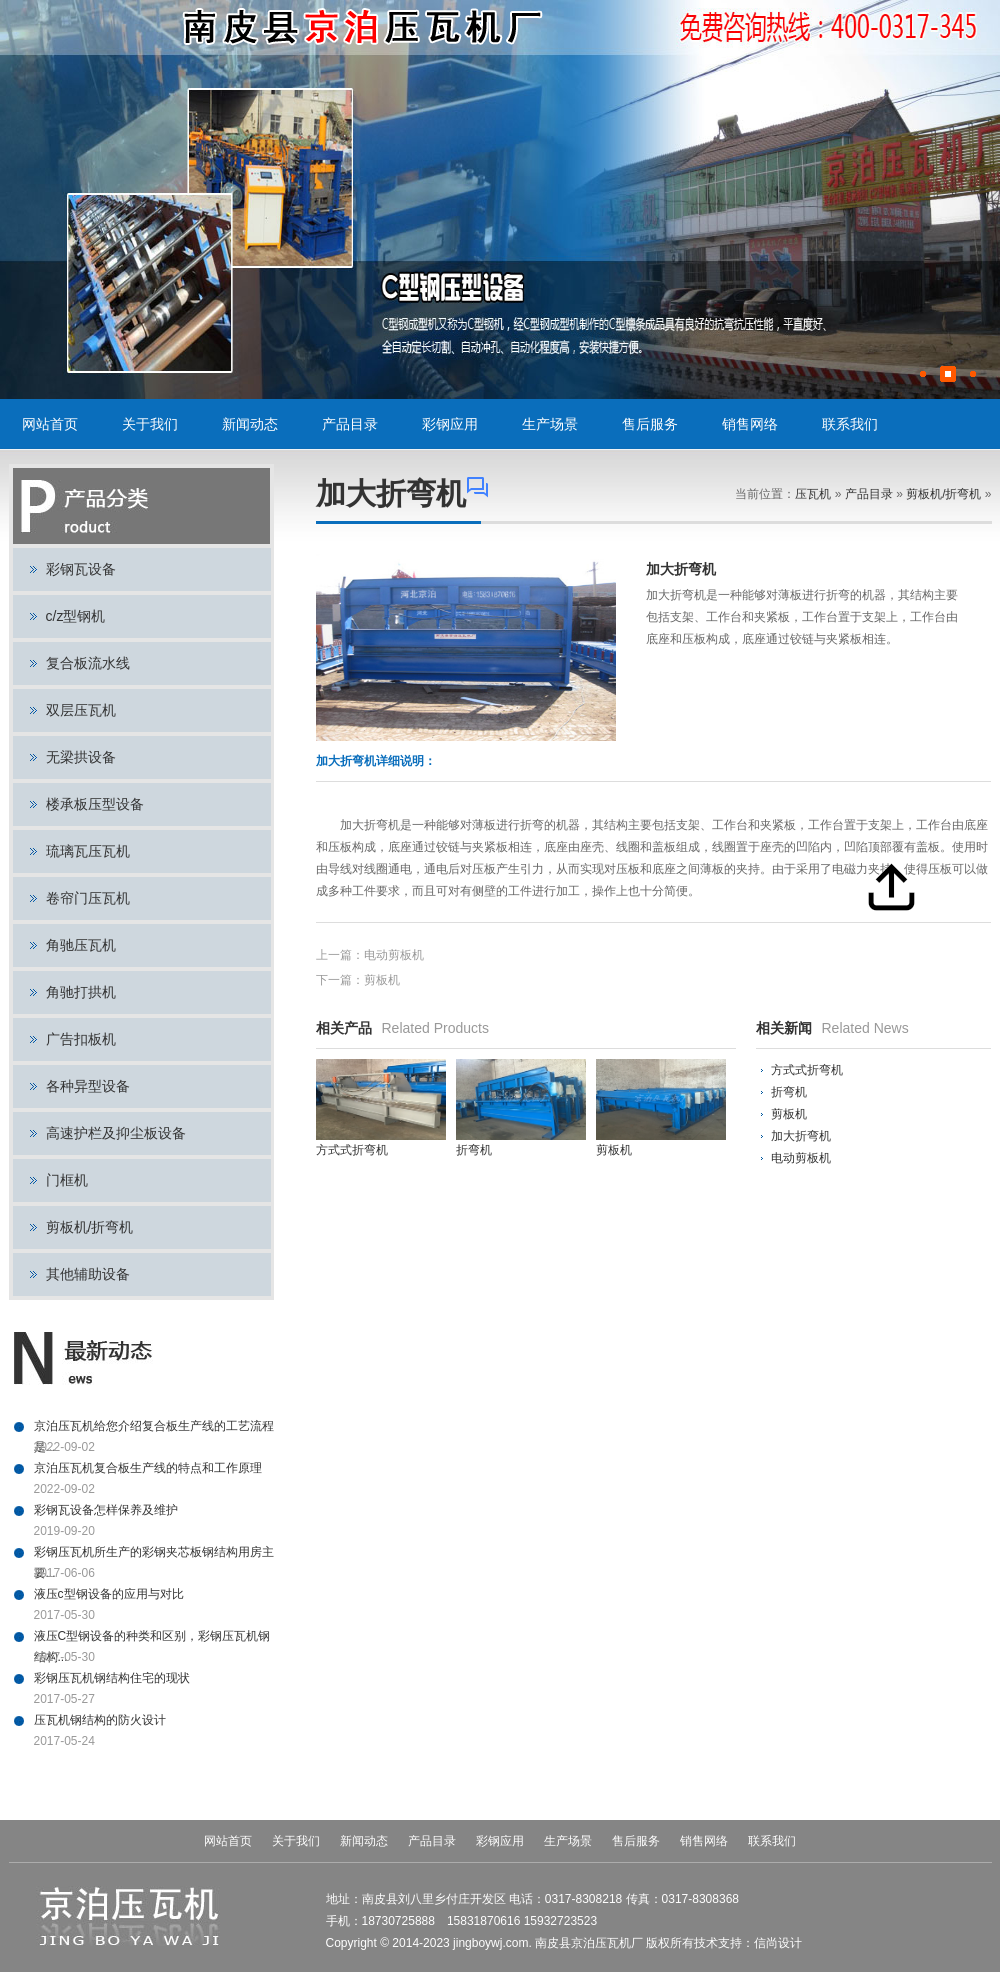  What do you see at coordinates (891, 887) in the screenshot?
I see `share content with others` at bounding box center [891, 887].